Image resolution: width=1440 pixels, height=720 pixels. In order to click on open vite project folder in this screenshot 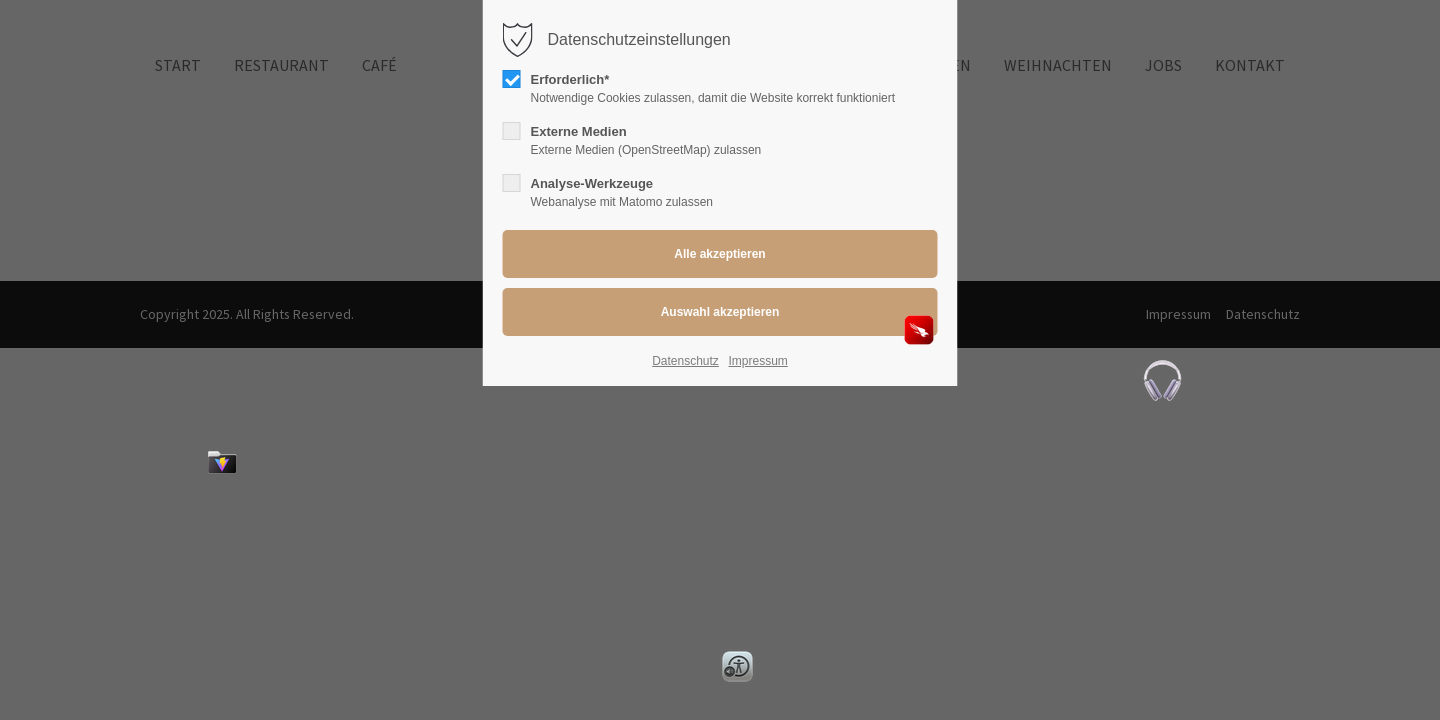, I will do `click(222, 463)`.